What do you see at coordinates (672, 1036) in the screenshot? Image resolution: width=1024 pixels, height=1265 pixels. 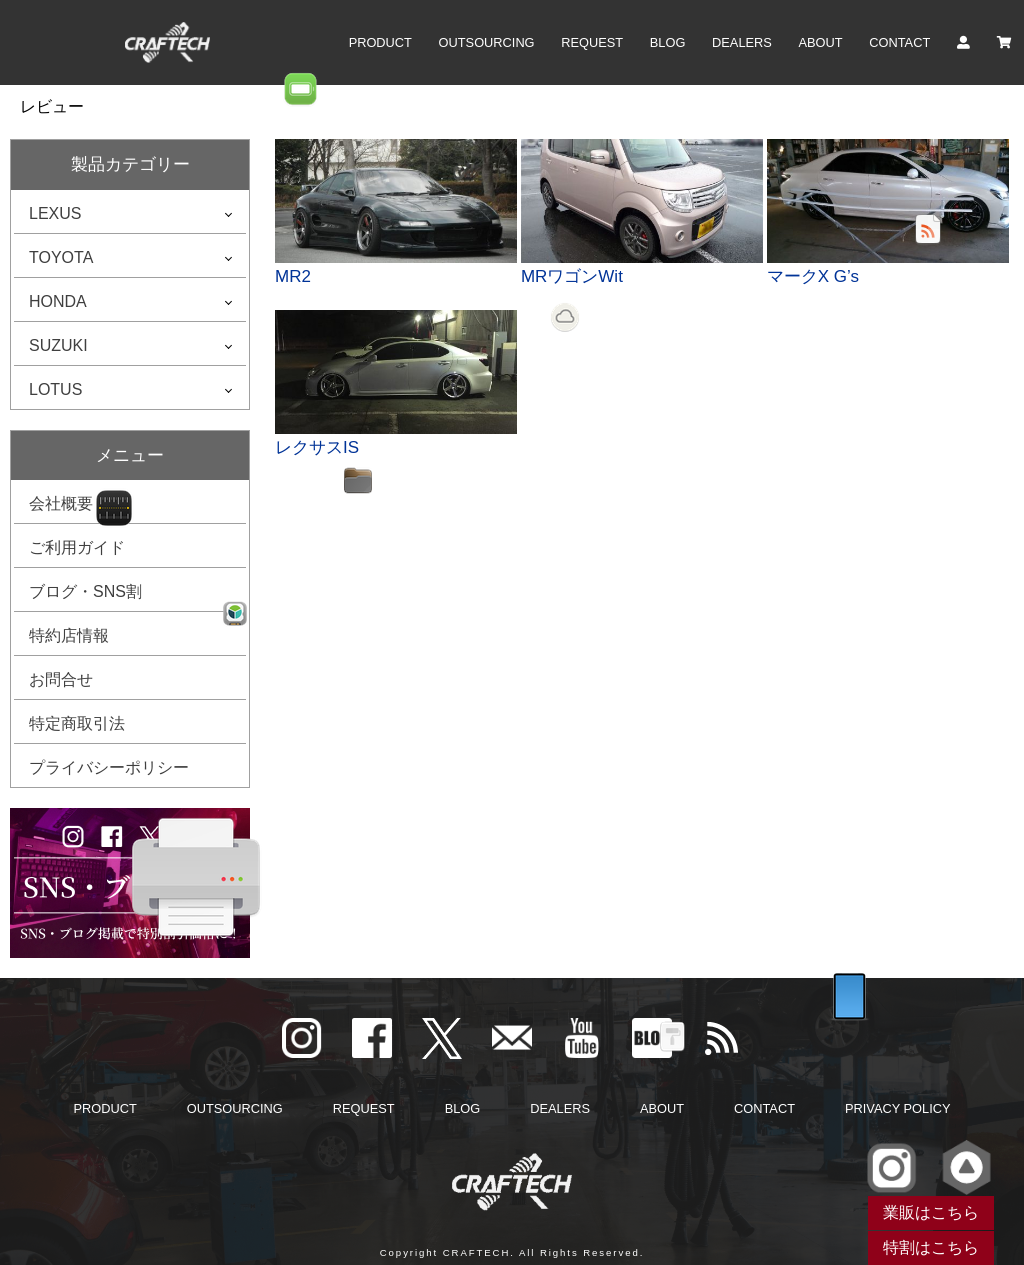 I see `open a theme configuration file` at bounding box center [672, 1036].